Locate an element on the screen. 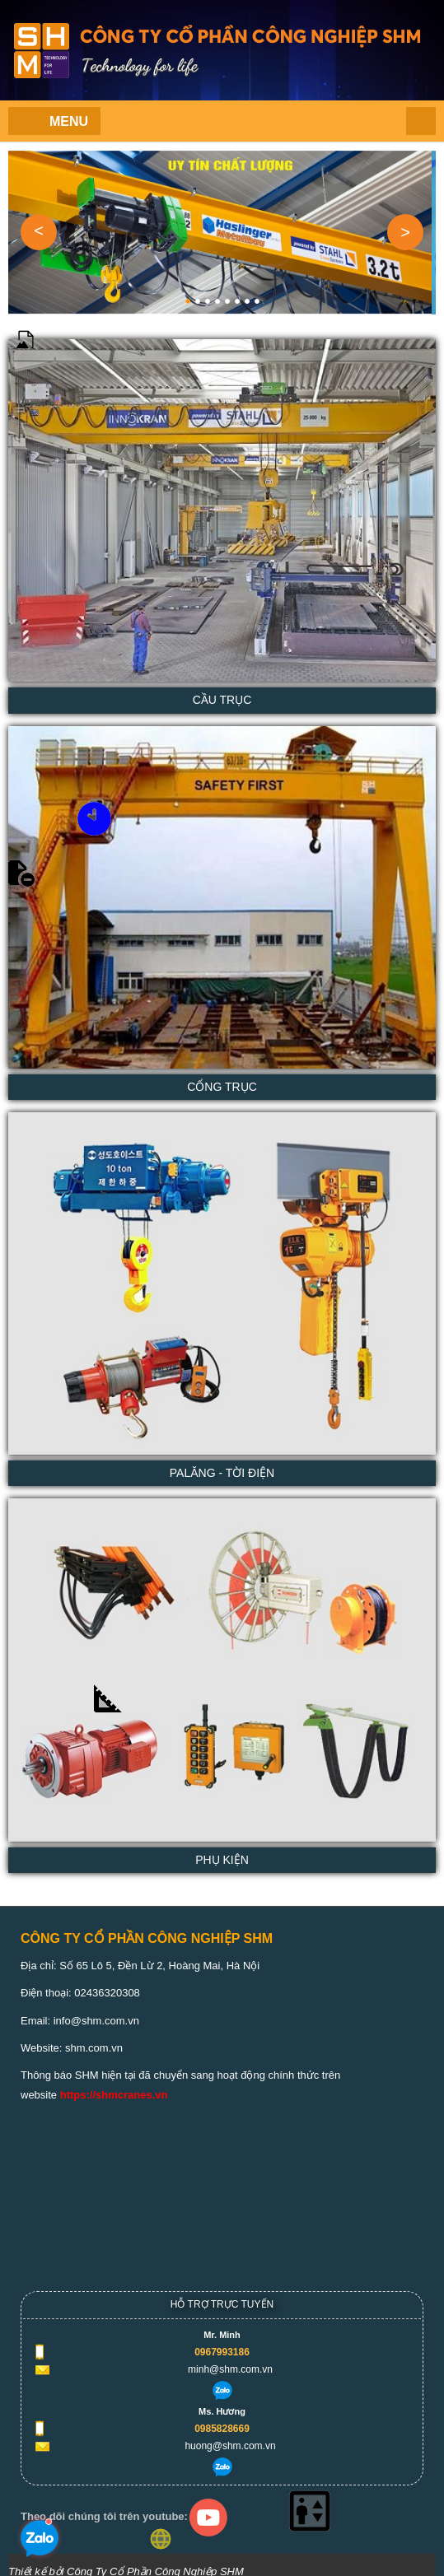  indicates the current time is 10 o'clock is located at coordinates (94, 818).